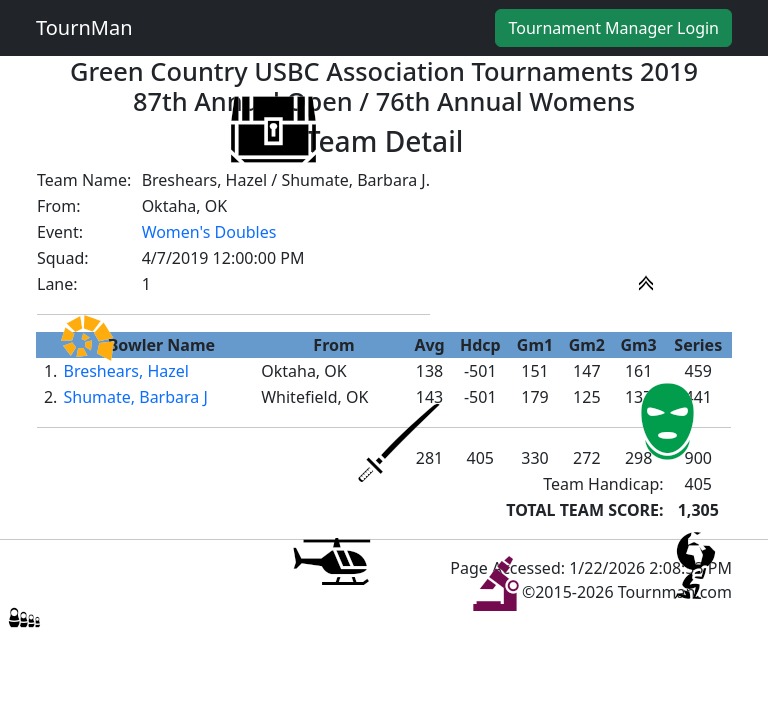  I want to click on access helicopter or aerial transport options, so click(331, 561).